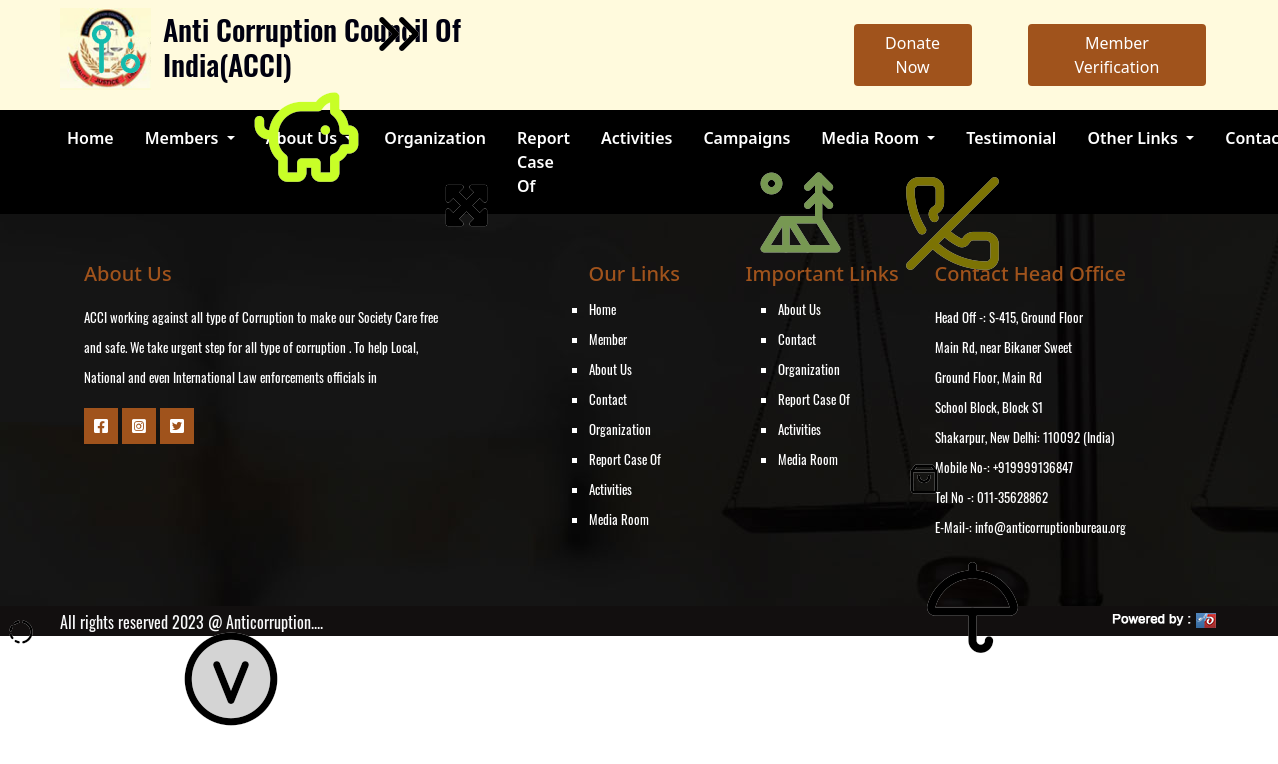 The width and height of the screenshot is (1278, 764). Describe the element at coordinates (21, 632) in the screenshot. I see `indicates loading or processing in progress` at that location.